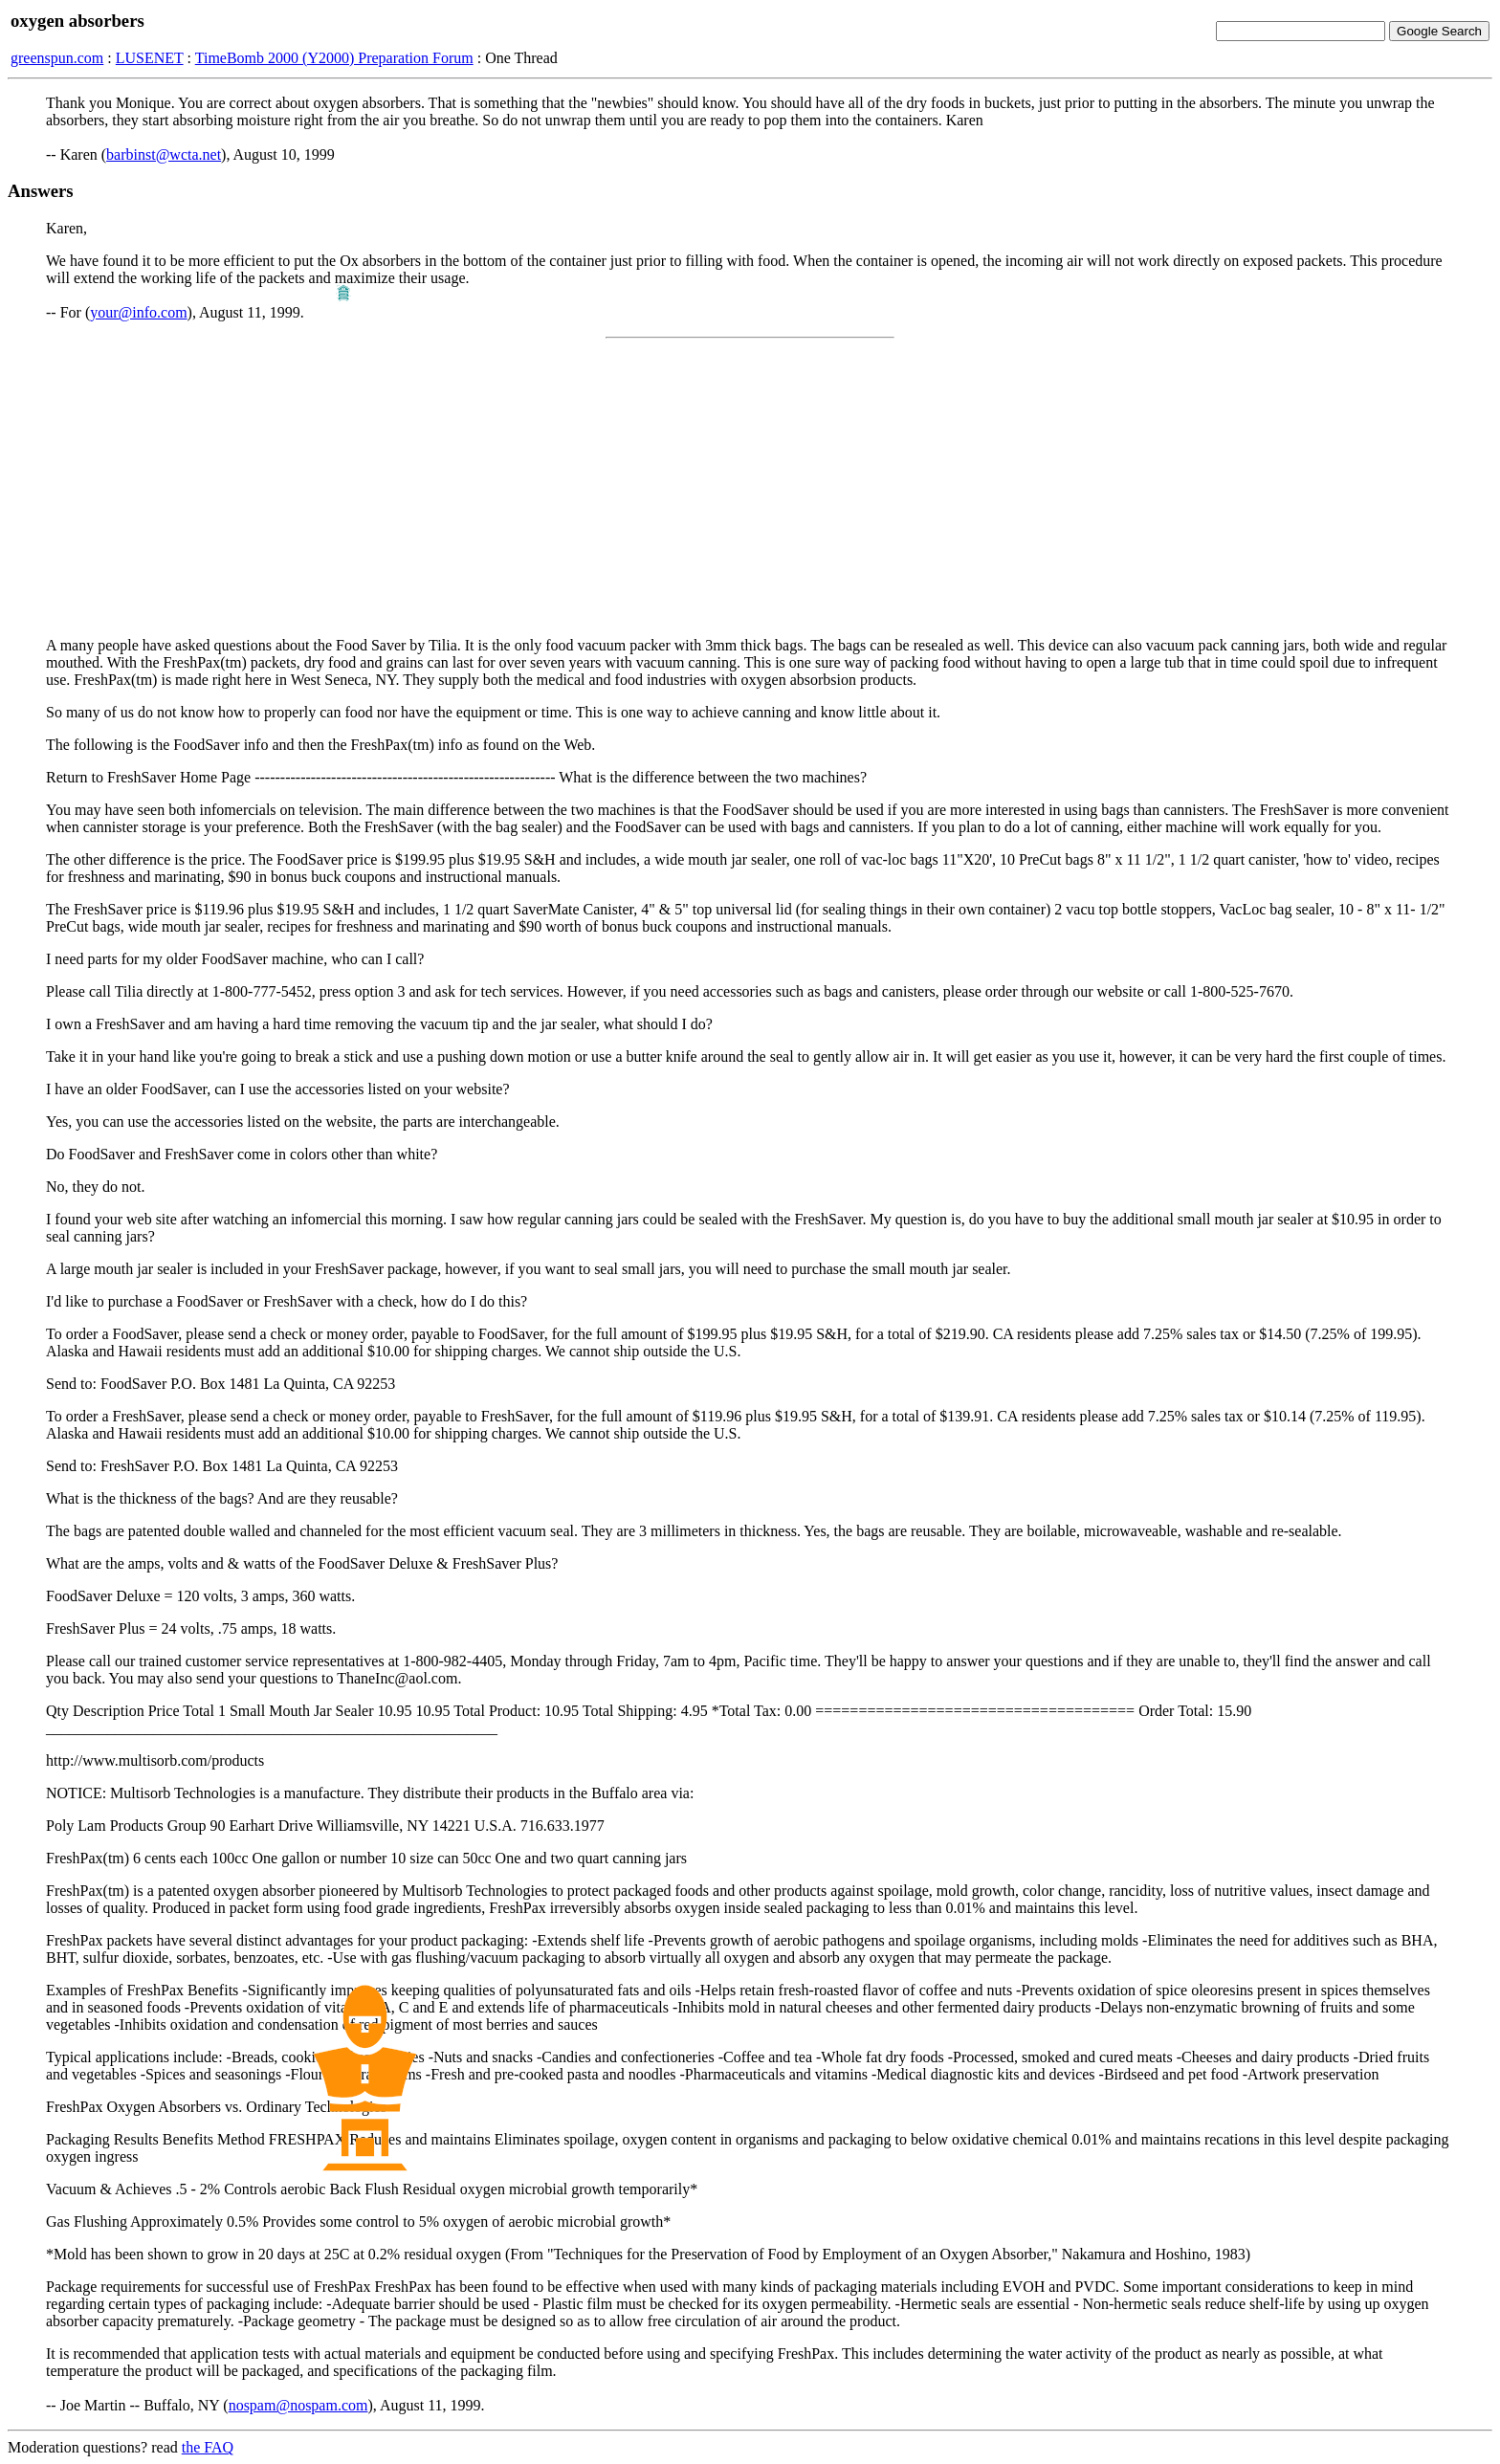 Image resolution: width=1500 pixels, height=2464 pixels. Describe the element at coordinates (343, 293) in the screenshot. I see `access beekeeping or apiary features` at that location.